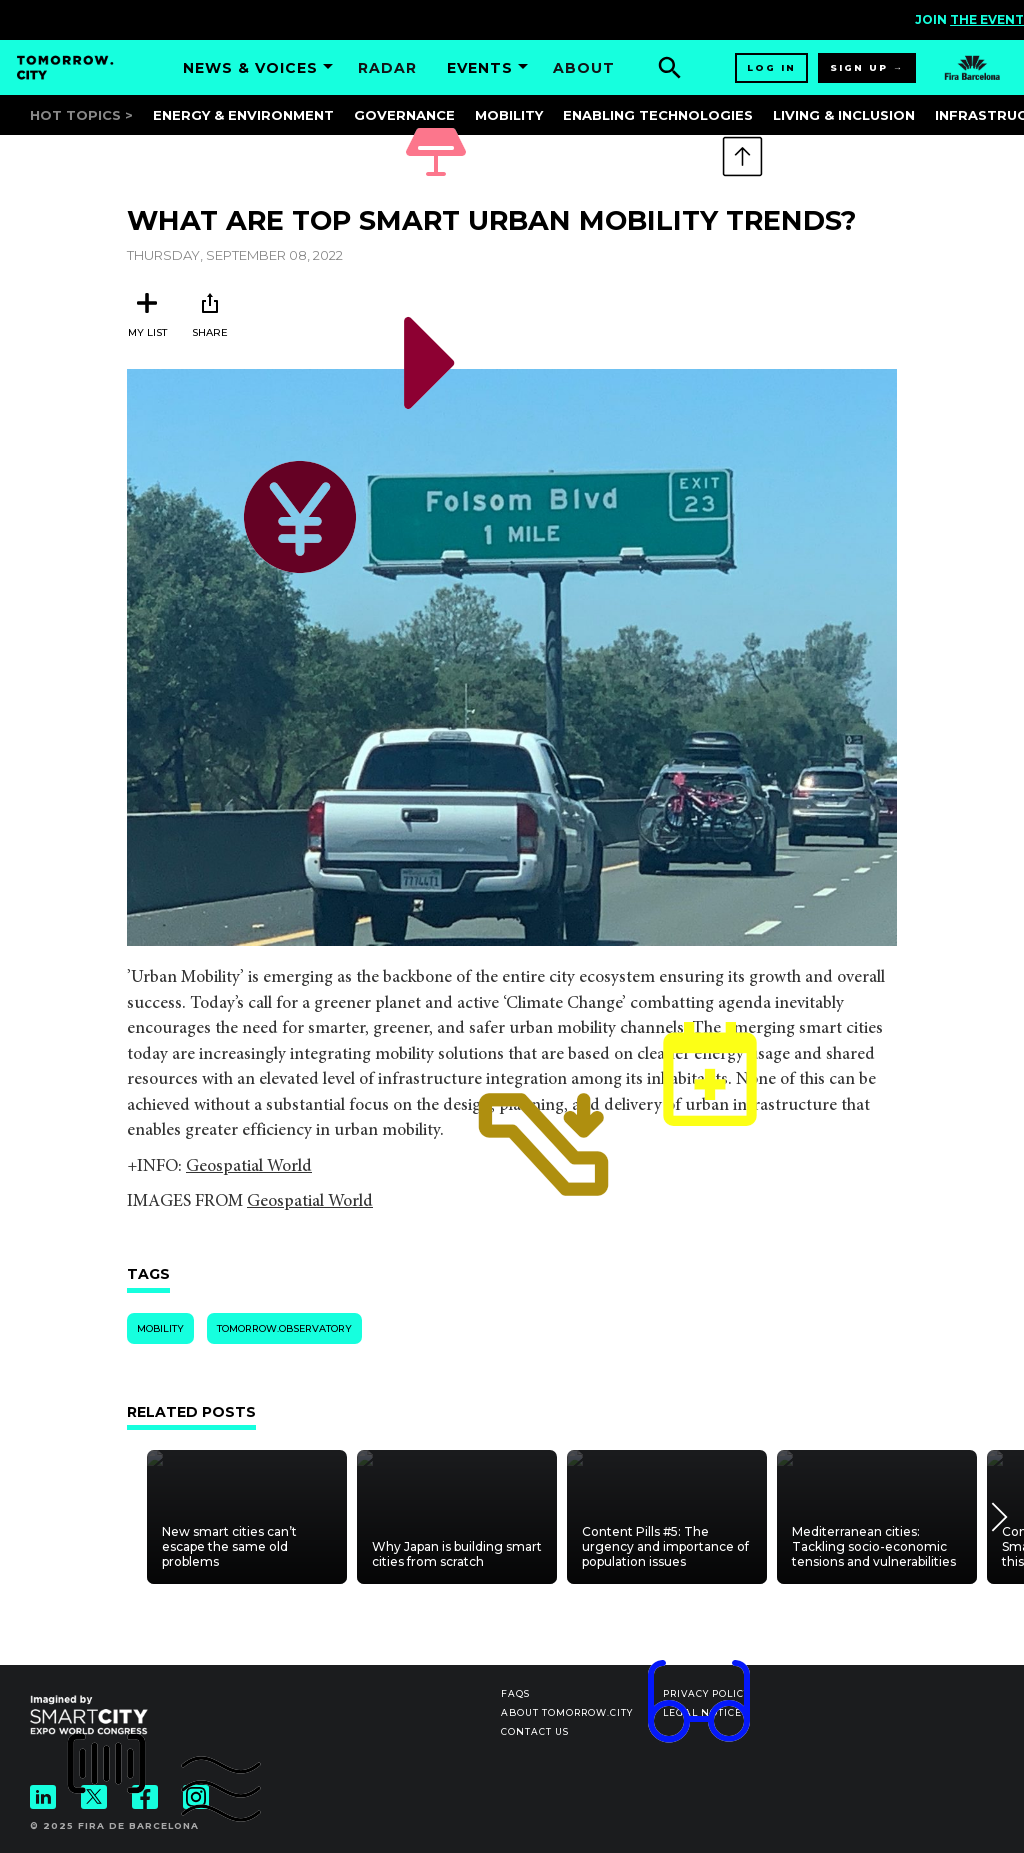 The image size is (1024, 1853). What do you see at coordinates (710, 1074) in the screenshot?
I see `add a new calendar event` at bounding box center [710, 1074].